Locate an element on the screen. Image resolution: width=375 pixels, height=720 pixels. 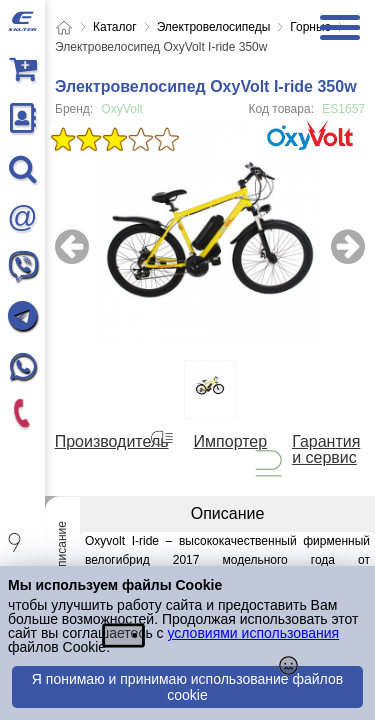
indicates nervous or anxious status is located at coordinates (288, 665).